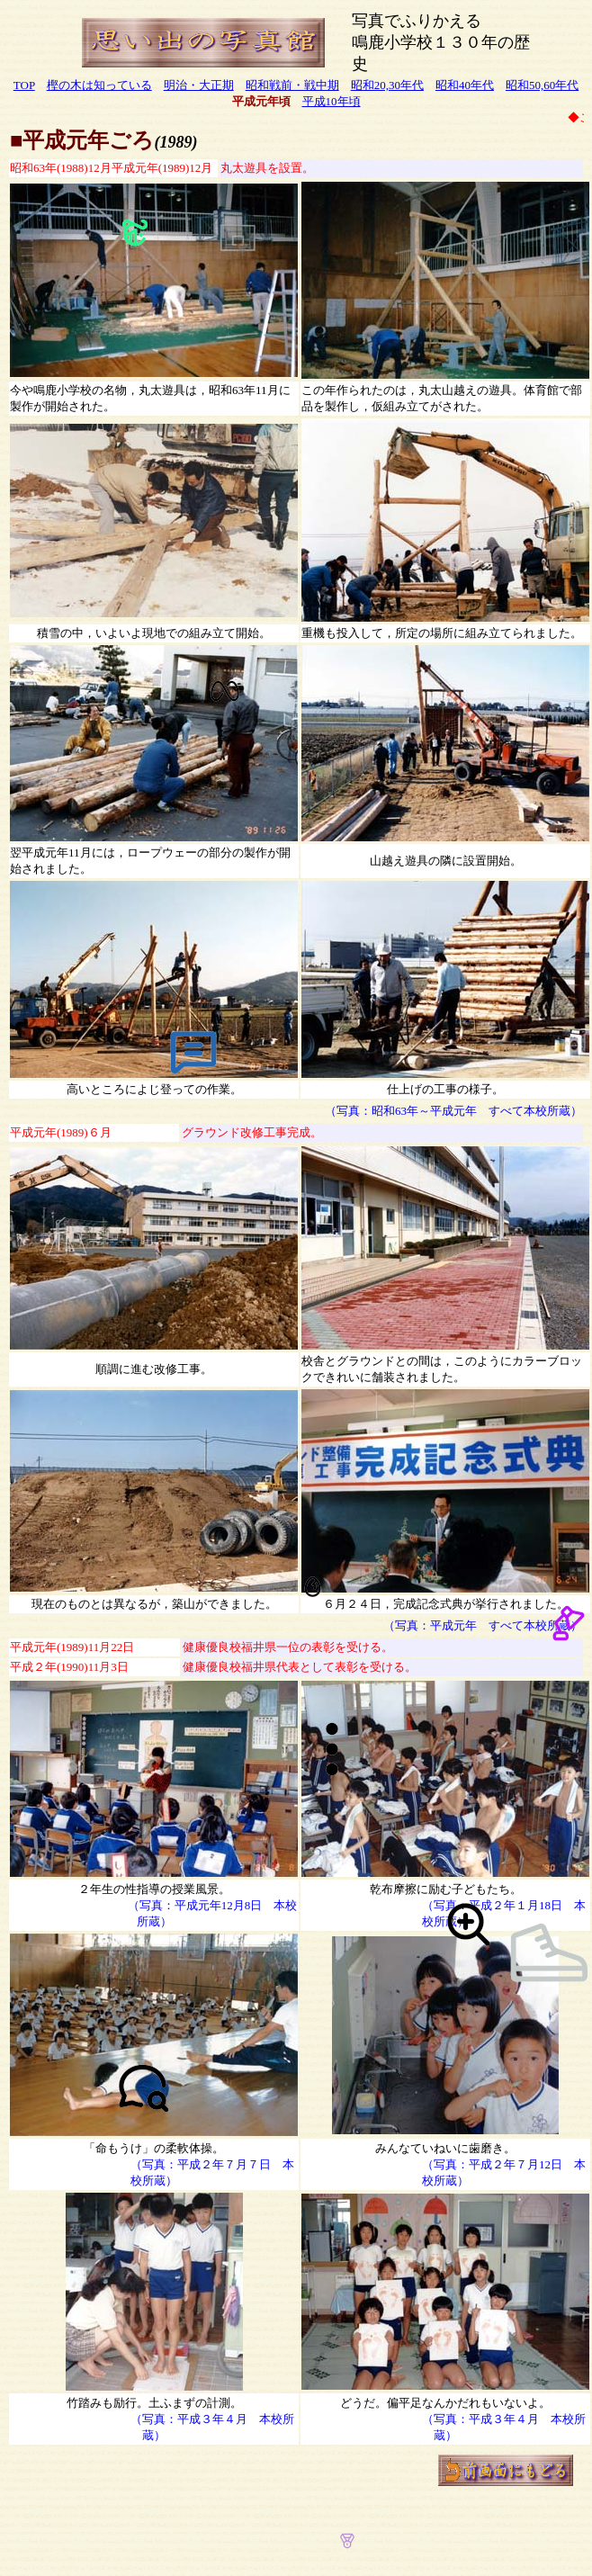  What do you see at coordinates (347, 2541) in the screenshot?
I see `view achievements or awards` at bounding box center [347, 2541].